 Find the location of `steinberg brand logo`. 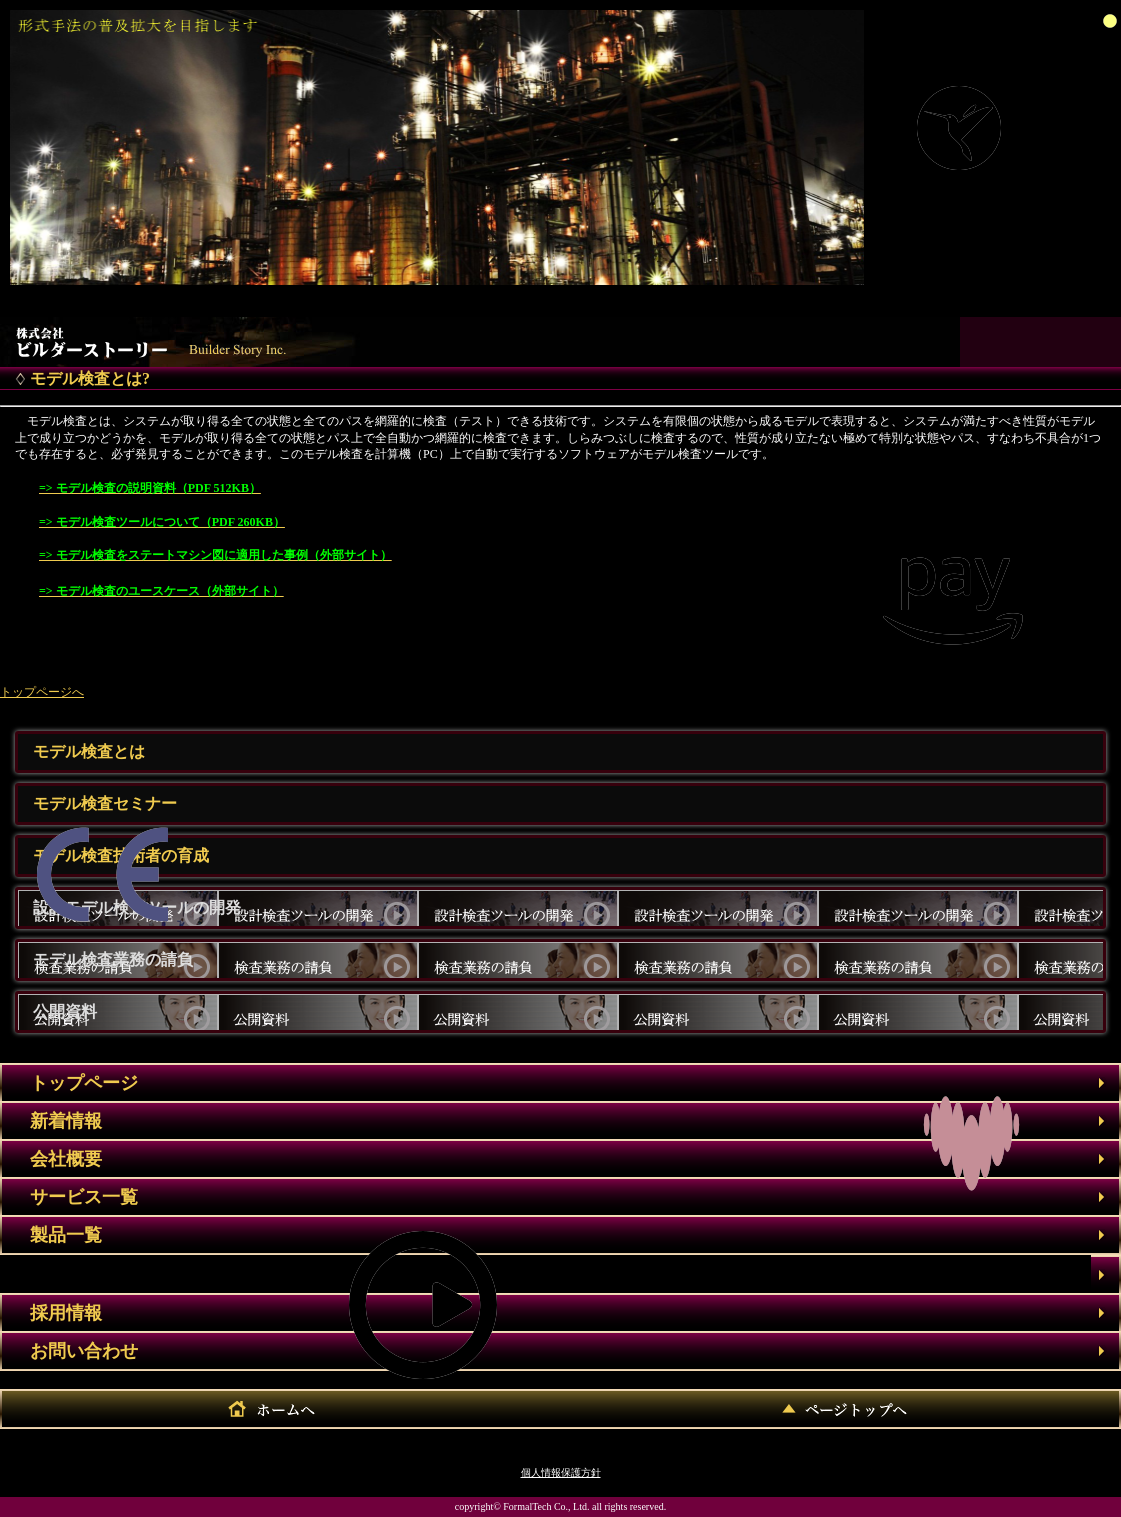

steinberg brand logo is located at coordinates (423, 1305).